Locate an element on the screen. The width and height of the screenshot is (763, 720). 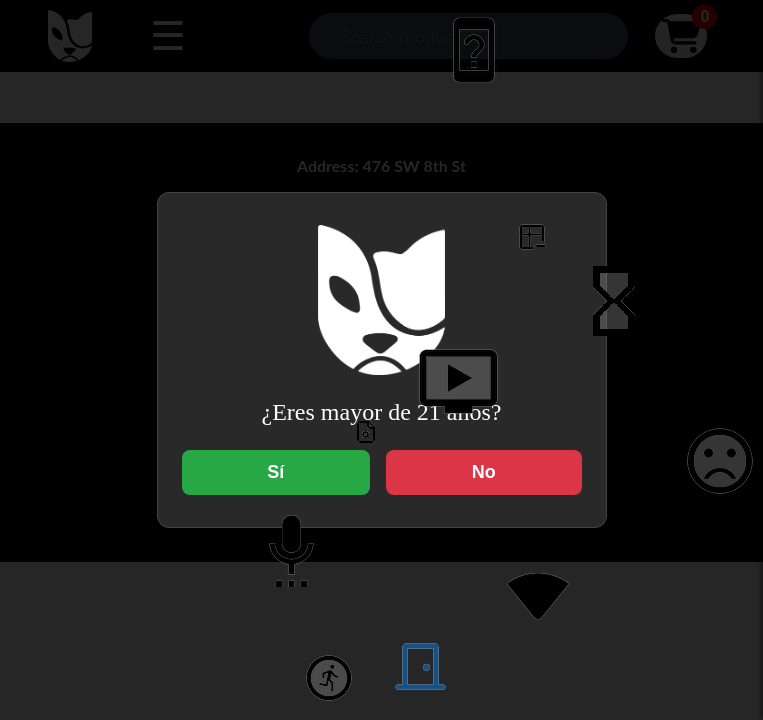
unknown or unrecognized device connected is located at coordinates (474, 50).